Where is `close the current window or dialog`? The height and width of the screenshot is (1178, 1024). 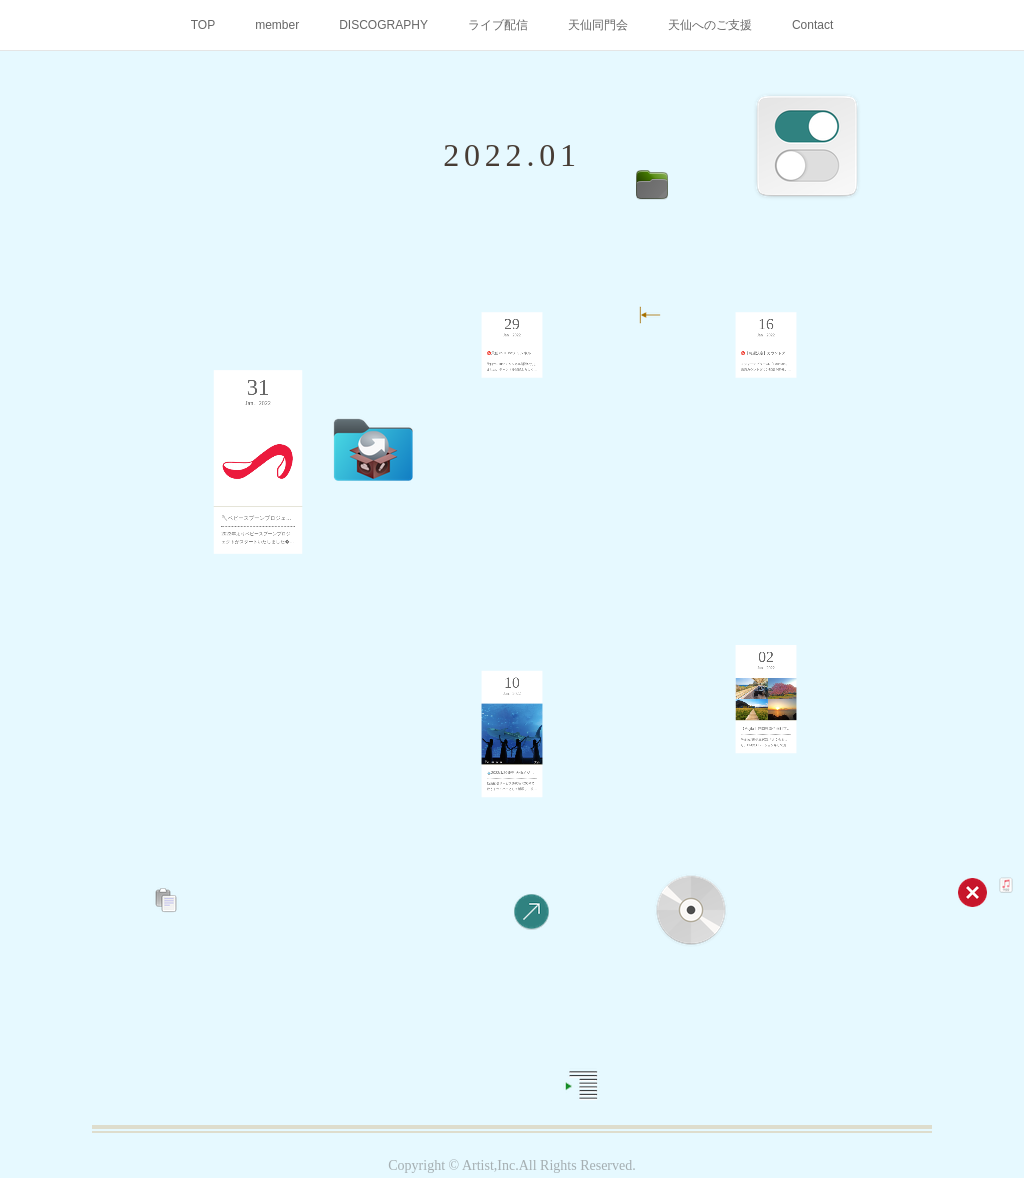
close the current window or dialog is located at coordinates (972, 892).